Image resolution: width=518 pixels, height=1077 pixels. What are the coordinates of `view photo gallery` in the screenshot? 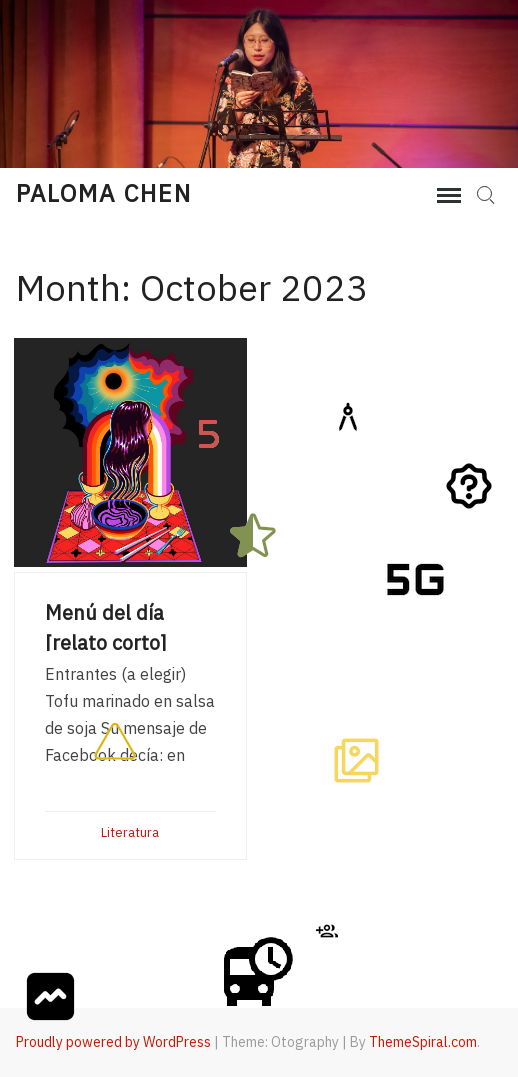 It's located at (356, 760).